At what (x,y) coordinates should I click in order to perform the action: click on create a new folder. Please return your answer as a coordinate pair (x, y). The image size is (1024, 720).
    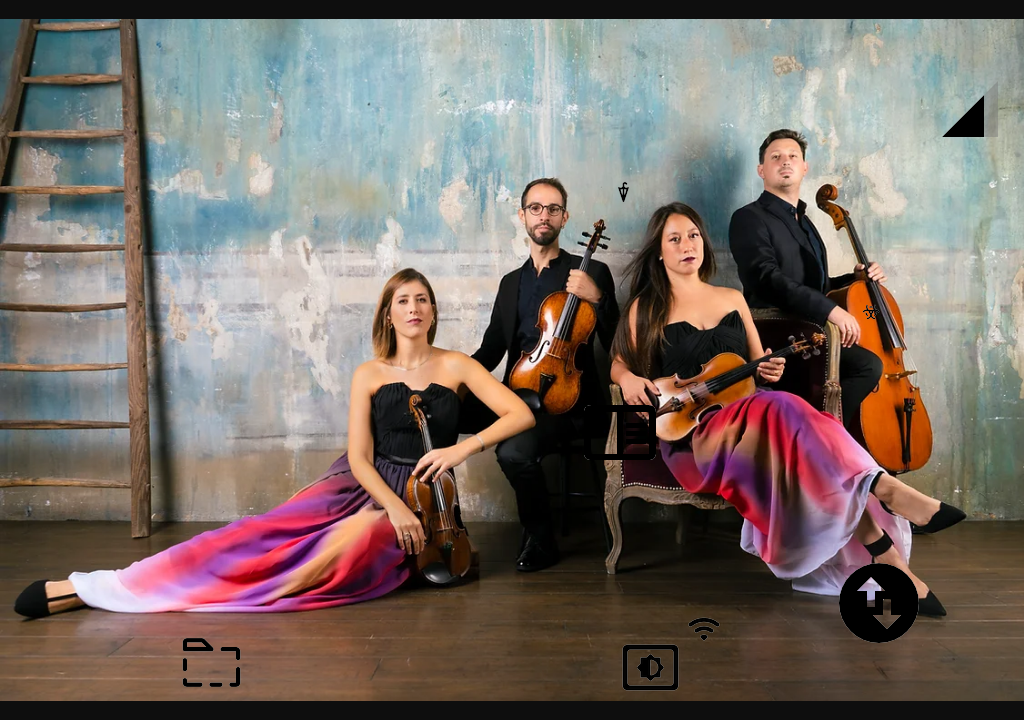
    Looking at the image, I should click on (211, 662).